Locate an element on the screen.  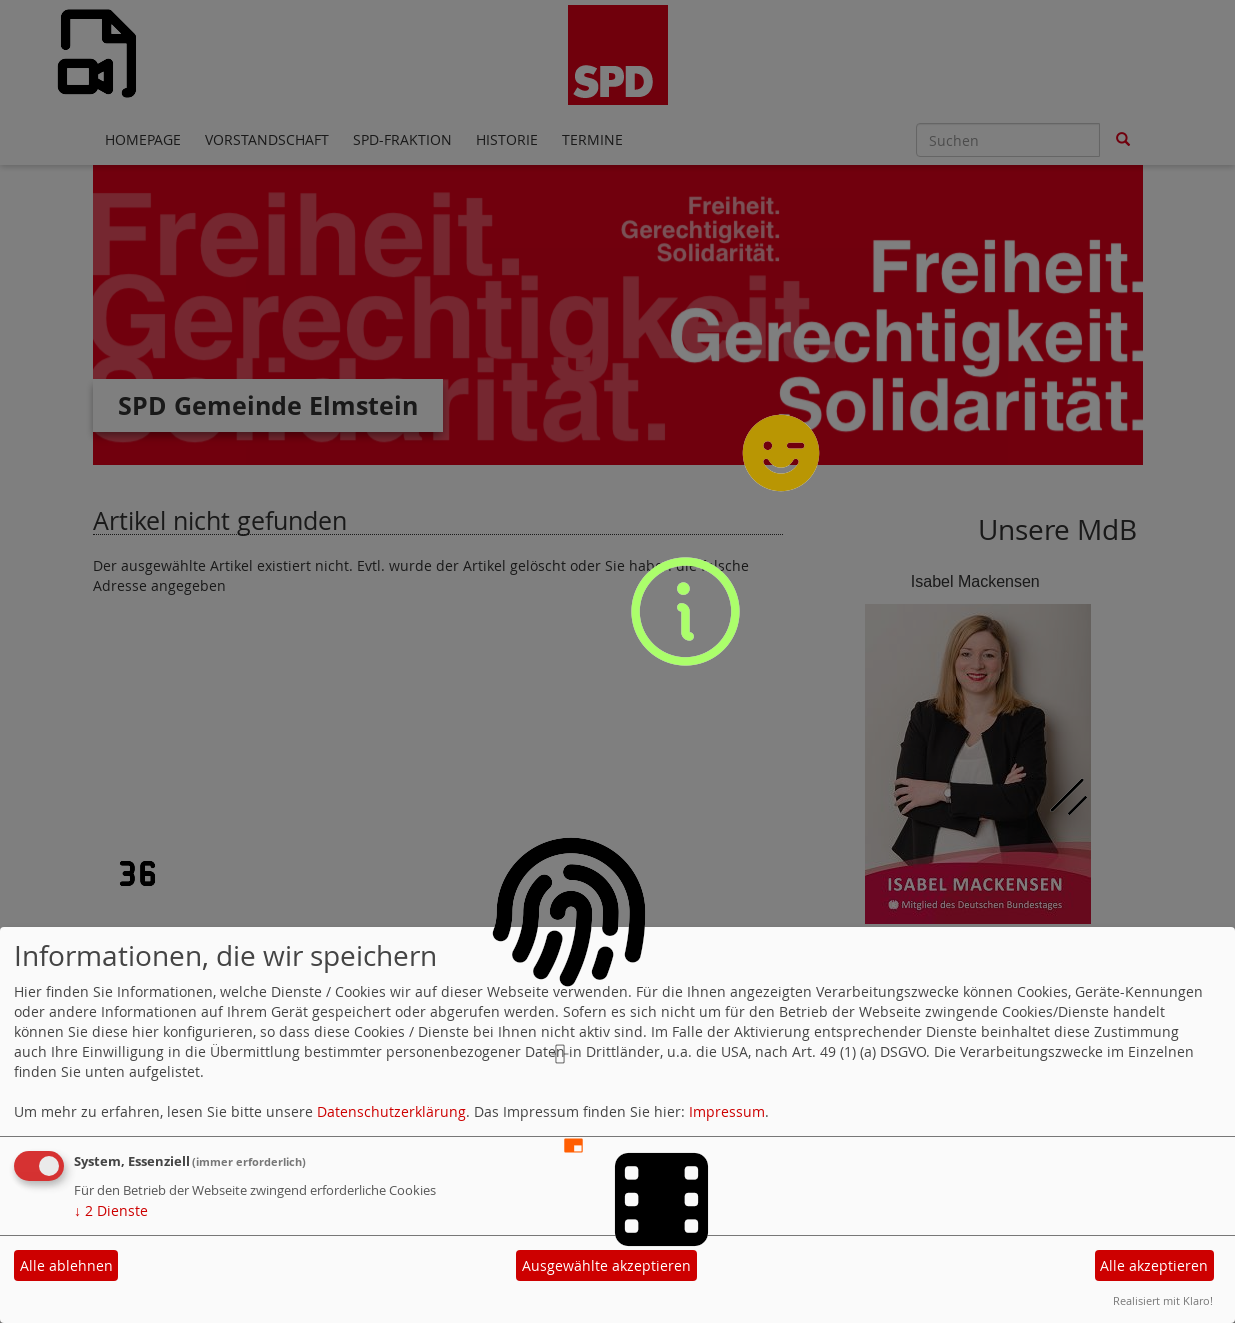
indicates item number 36 in a list or sequence is located at coordinates (137, 873).